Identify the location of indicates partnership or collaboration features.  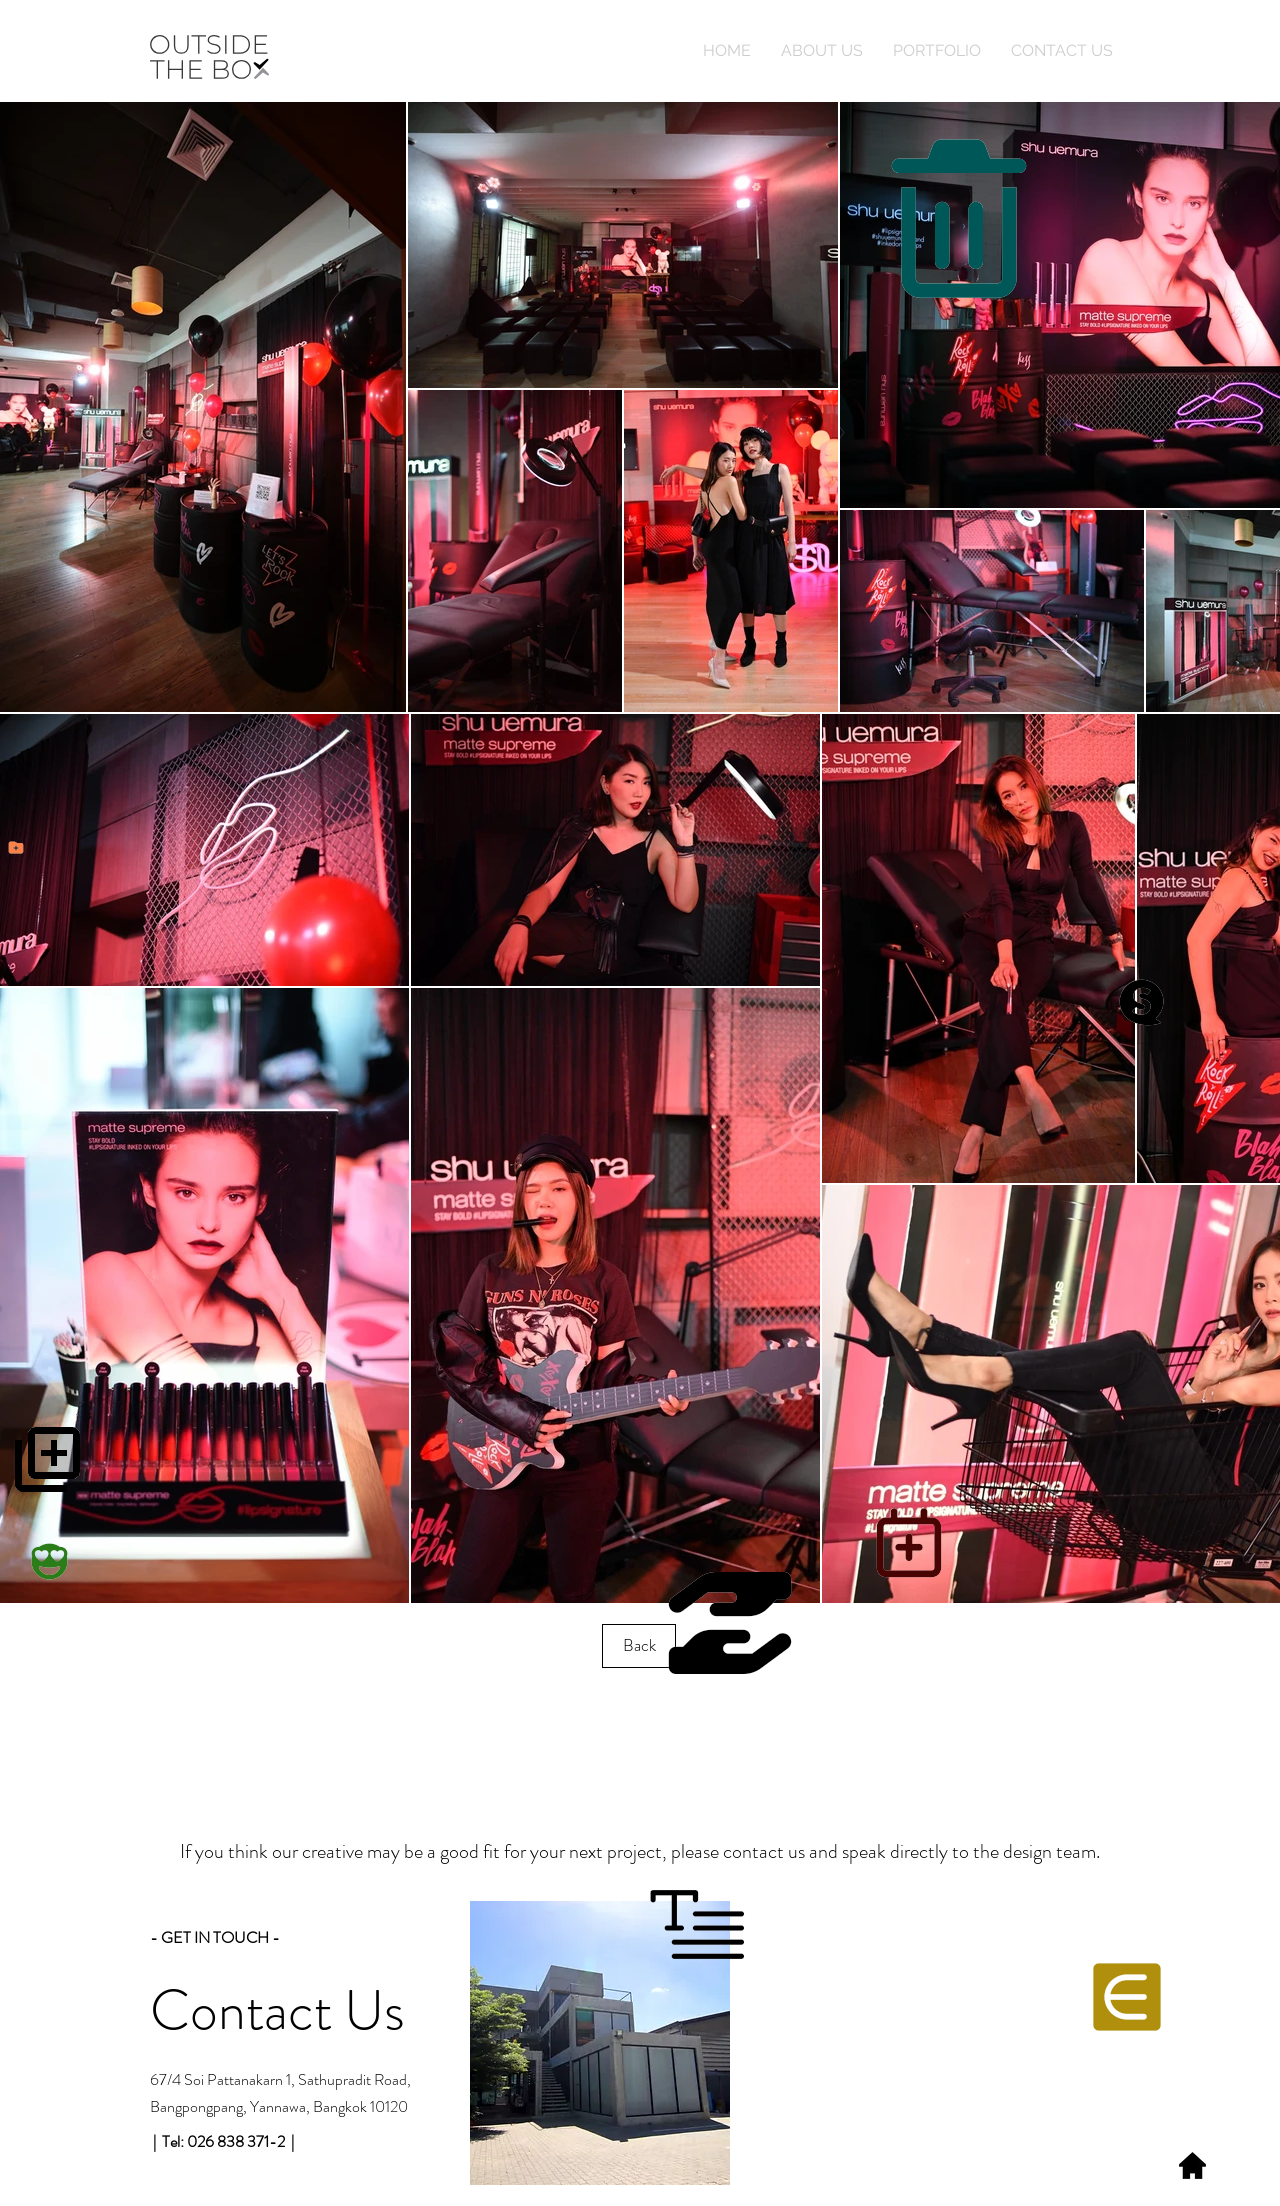
(730, 1623).